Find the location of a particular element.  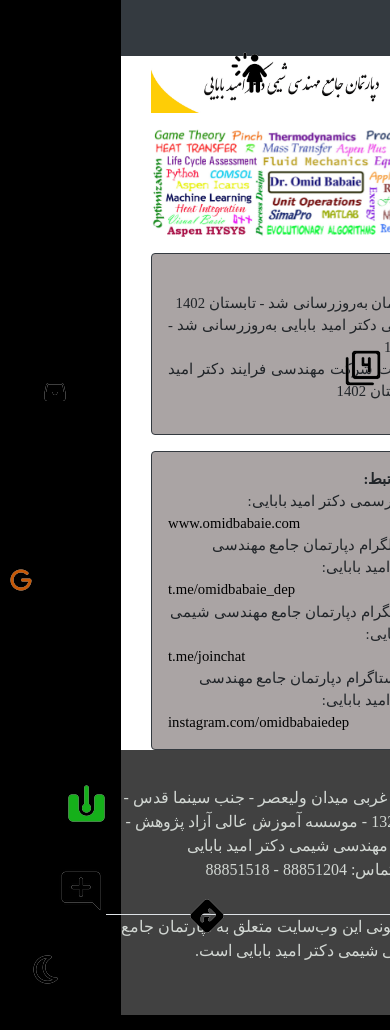

indicates items starting with the letter G is located at coordinates (21, 580).